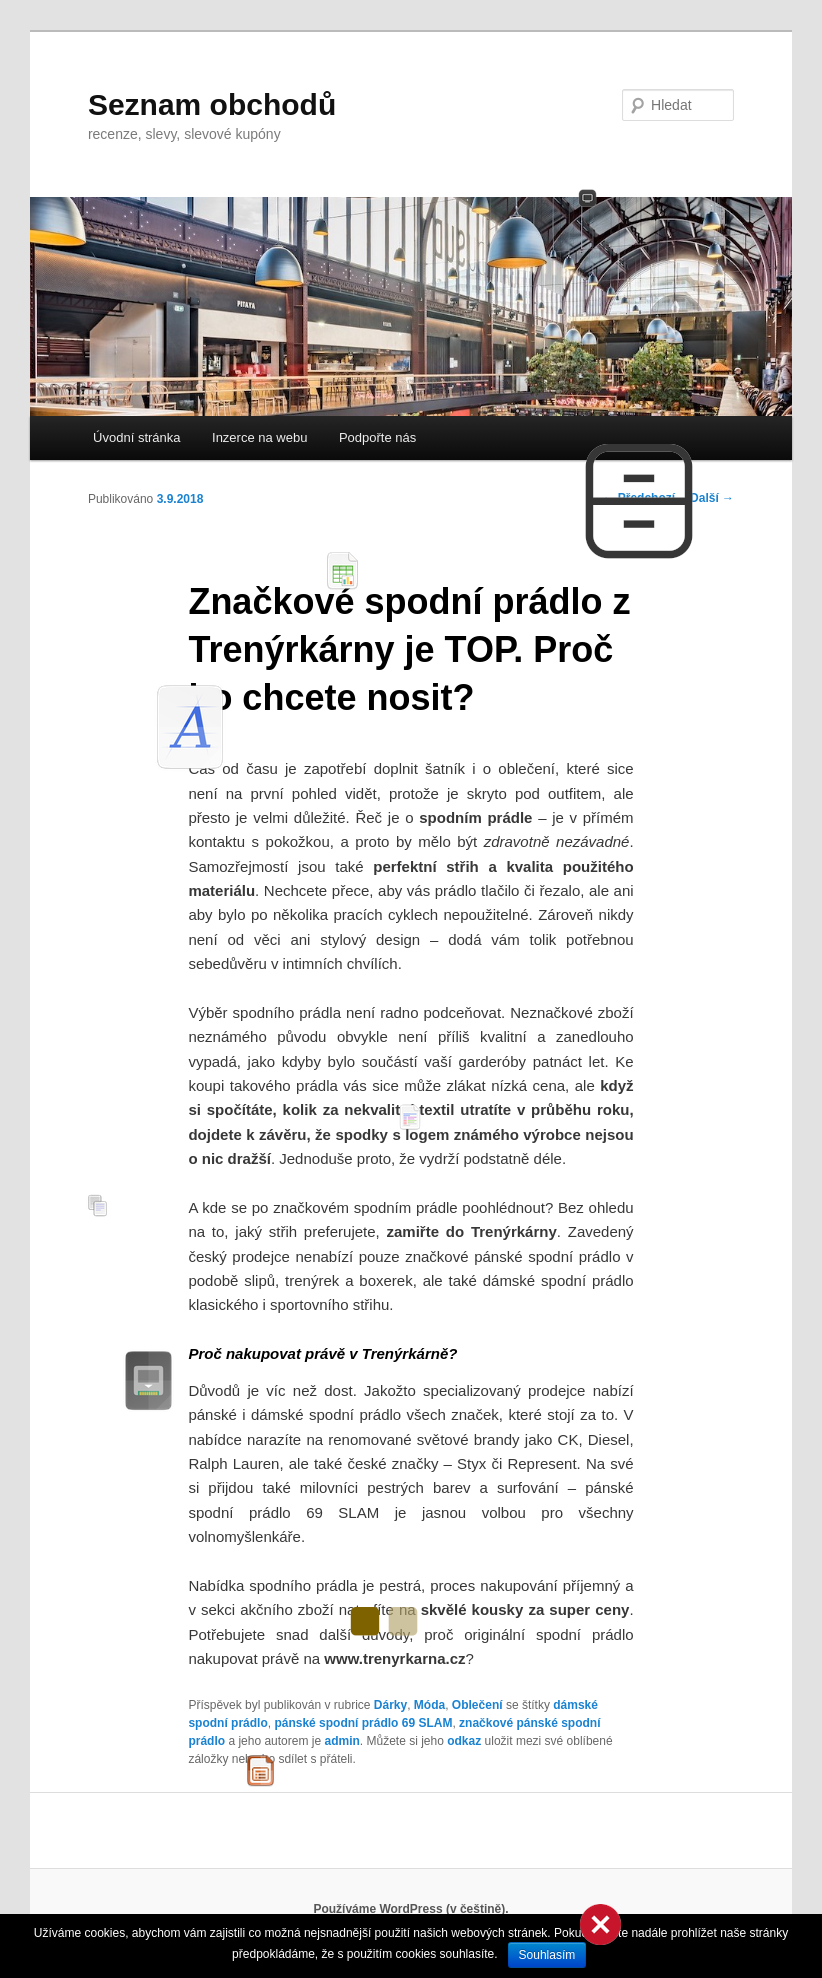 The image size is (822, 1978). What do you see at coordinates (148, 1380) in the screenshot?
I see `nintendo ds game rom file` at bounding box center [148, 1380].